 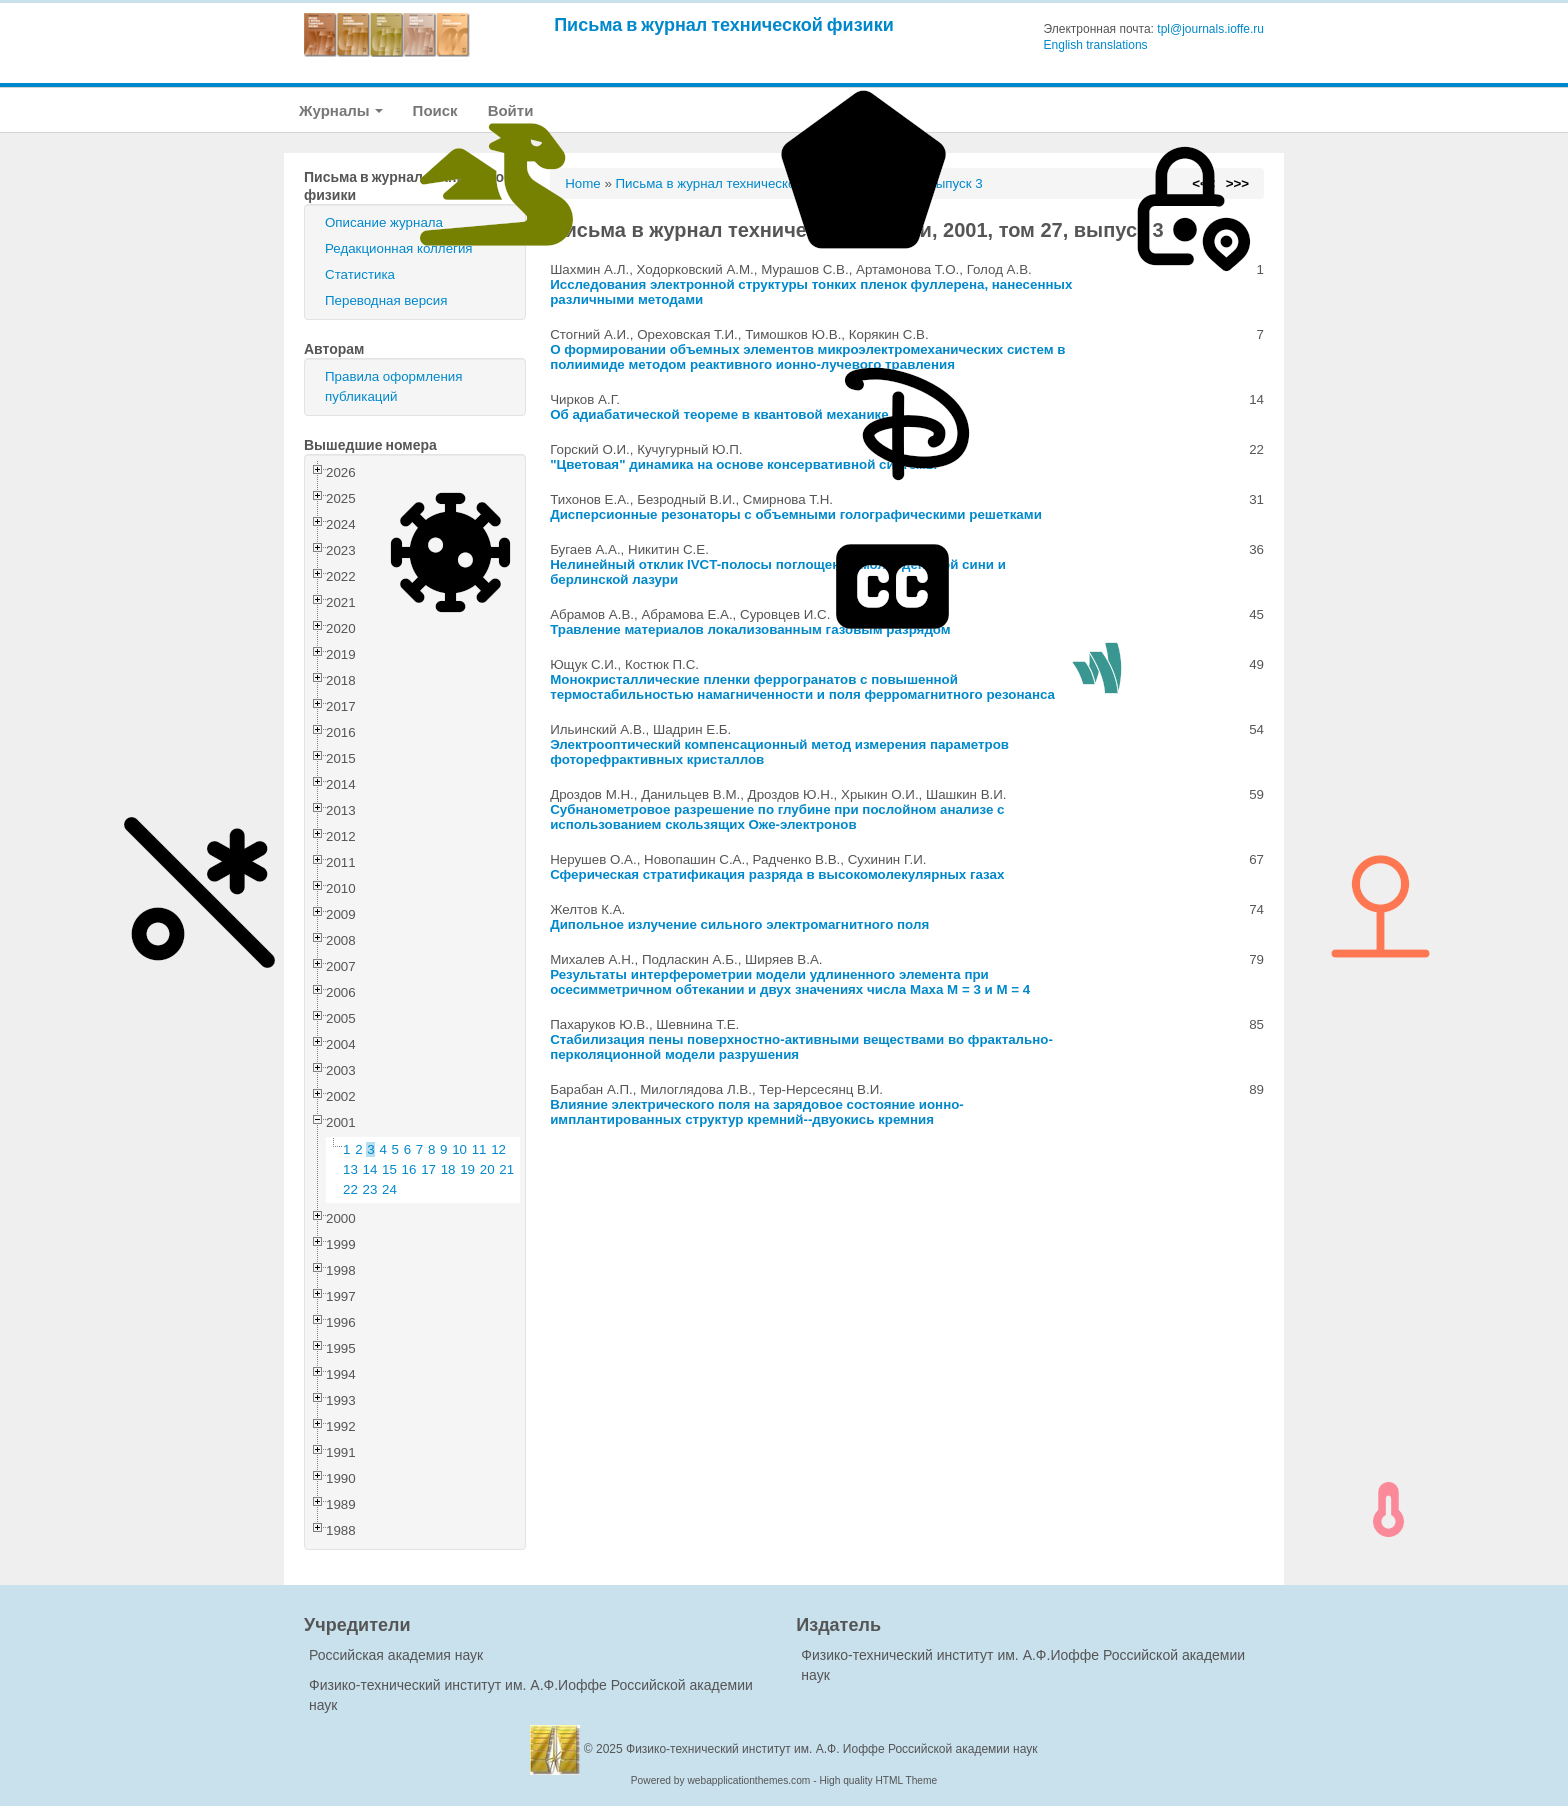 What do you see at coordinates (1388, 1509) in the screenshot?
I see `indicates high temperature reading` at bounding box center [1388, 1509].